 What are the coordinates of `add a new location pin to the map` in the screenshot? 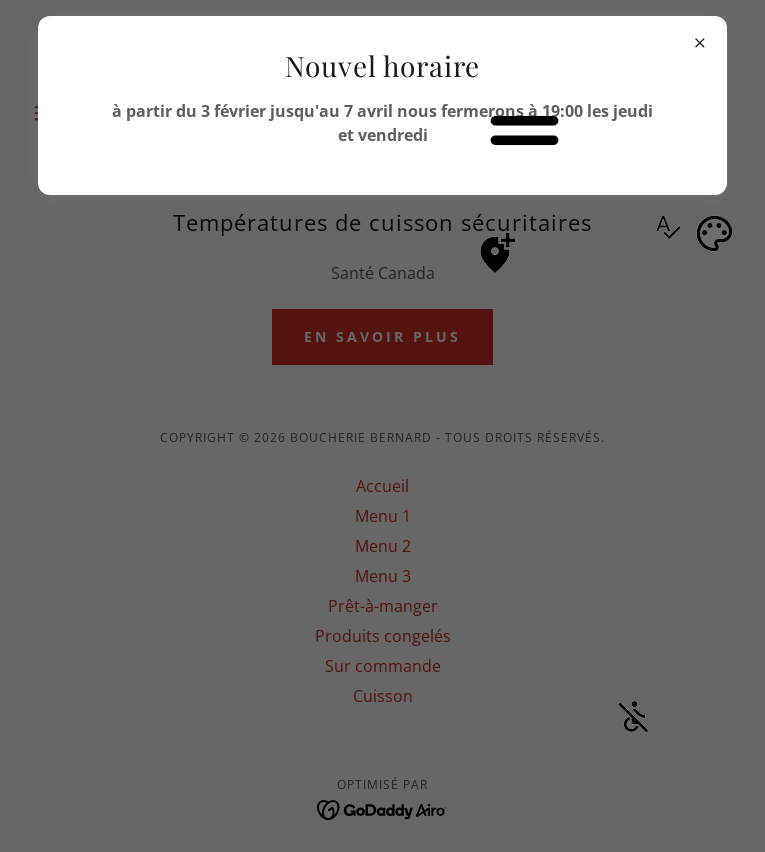 It's located at (495, 253).